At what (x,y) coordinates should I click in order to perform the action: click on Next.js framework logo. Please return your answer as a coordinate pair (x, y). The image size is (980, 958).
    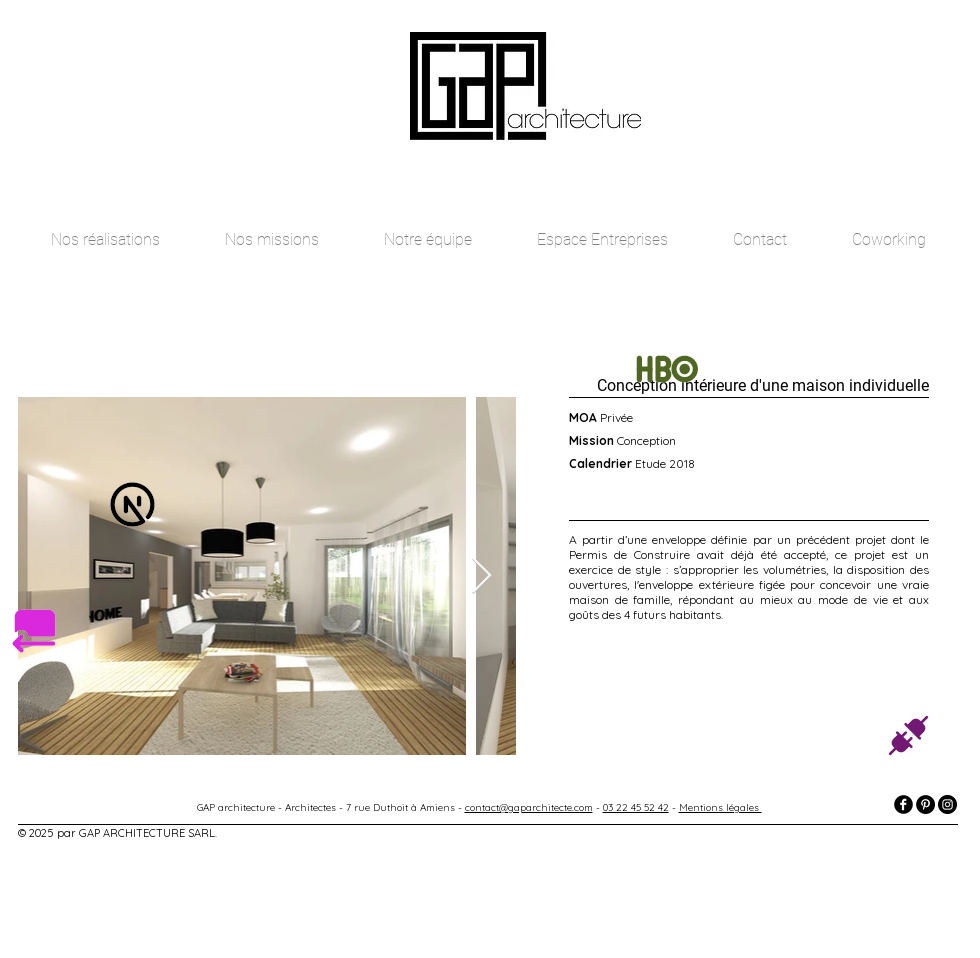
    Looking at the image, I should click on (132, 504).